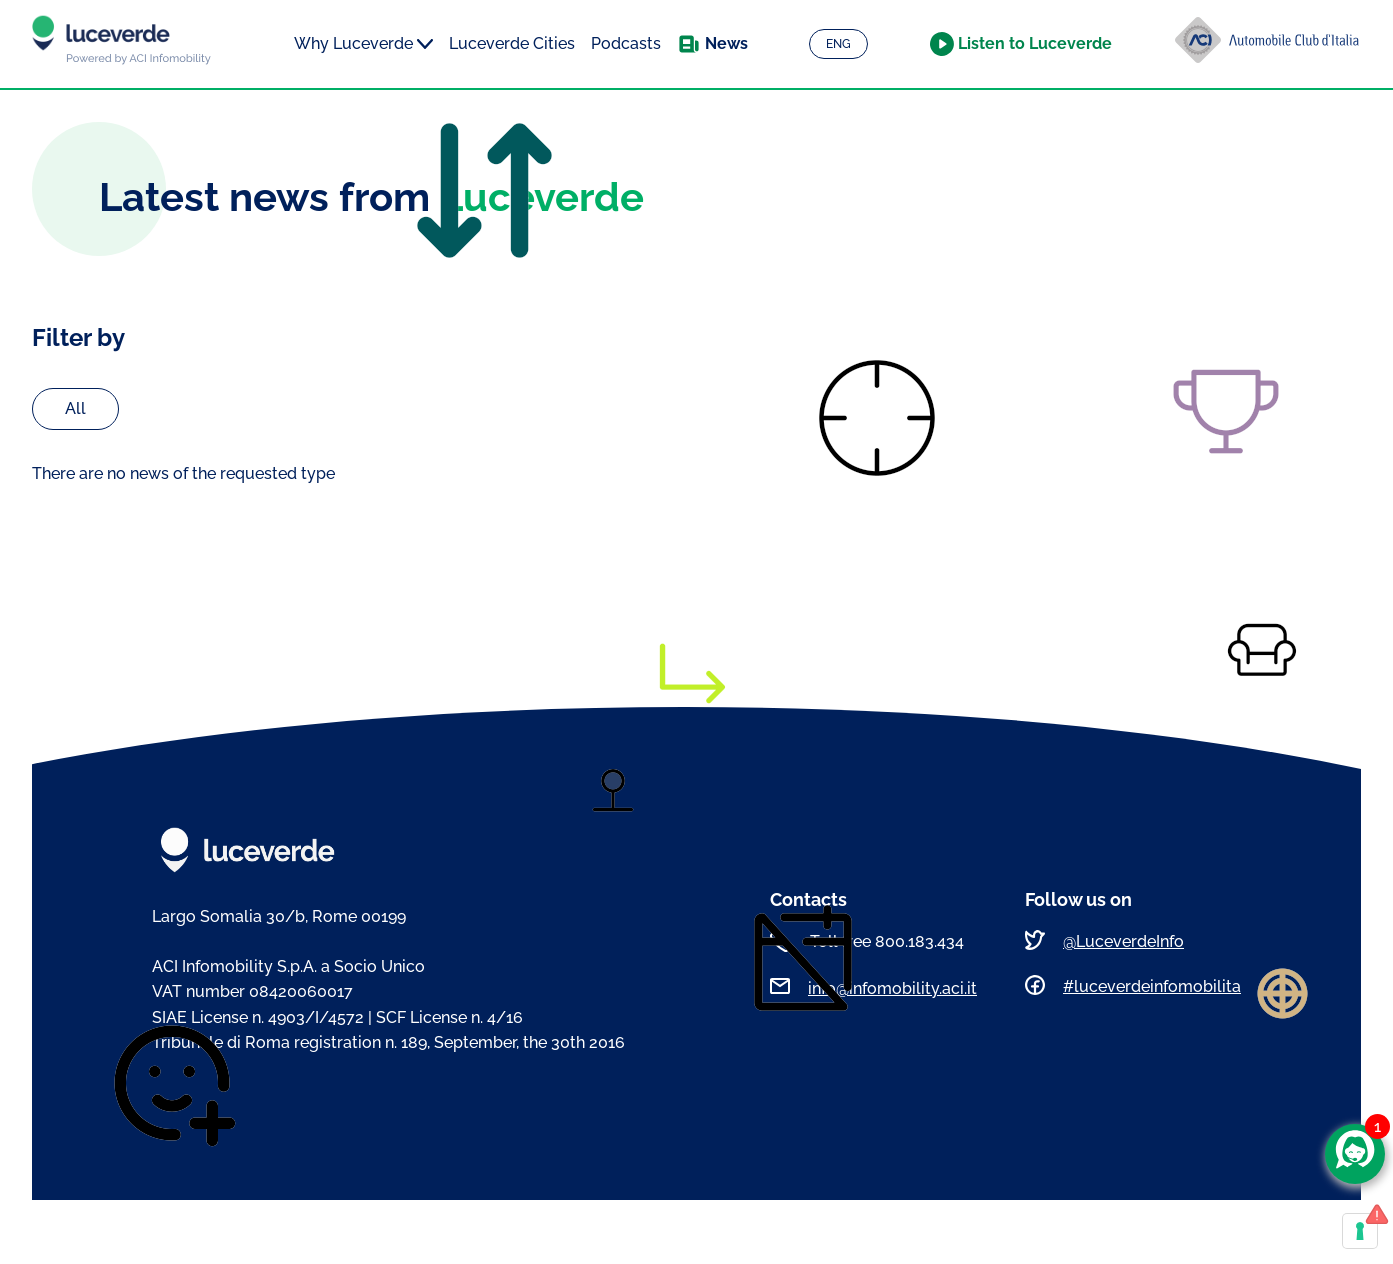 This screenshot has width=1393, height=1264. Describe the element at coordinates (484, 190) in the screenshot. I see `sort items in ascending or descending order` at that location.